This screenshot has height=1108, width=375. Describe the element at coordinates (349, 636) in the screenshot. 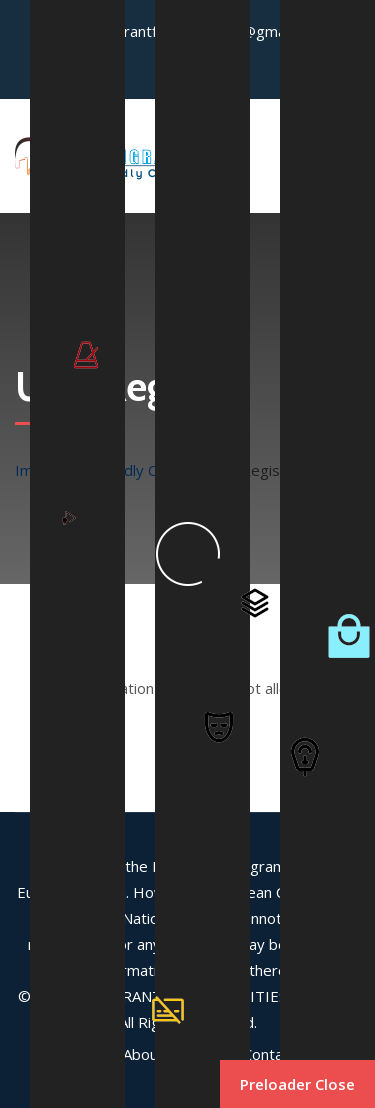

I see `view your shopping bag` at that location.